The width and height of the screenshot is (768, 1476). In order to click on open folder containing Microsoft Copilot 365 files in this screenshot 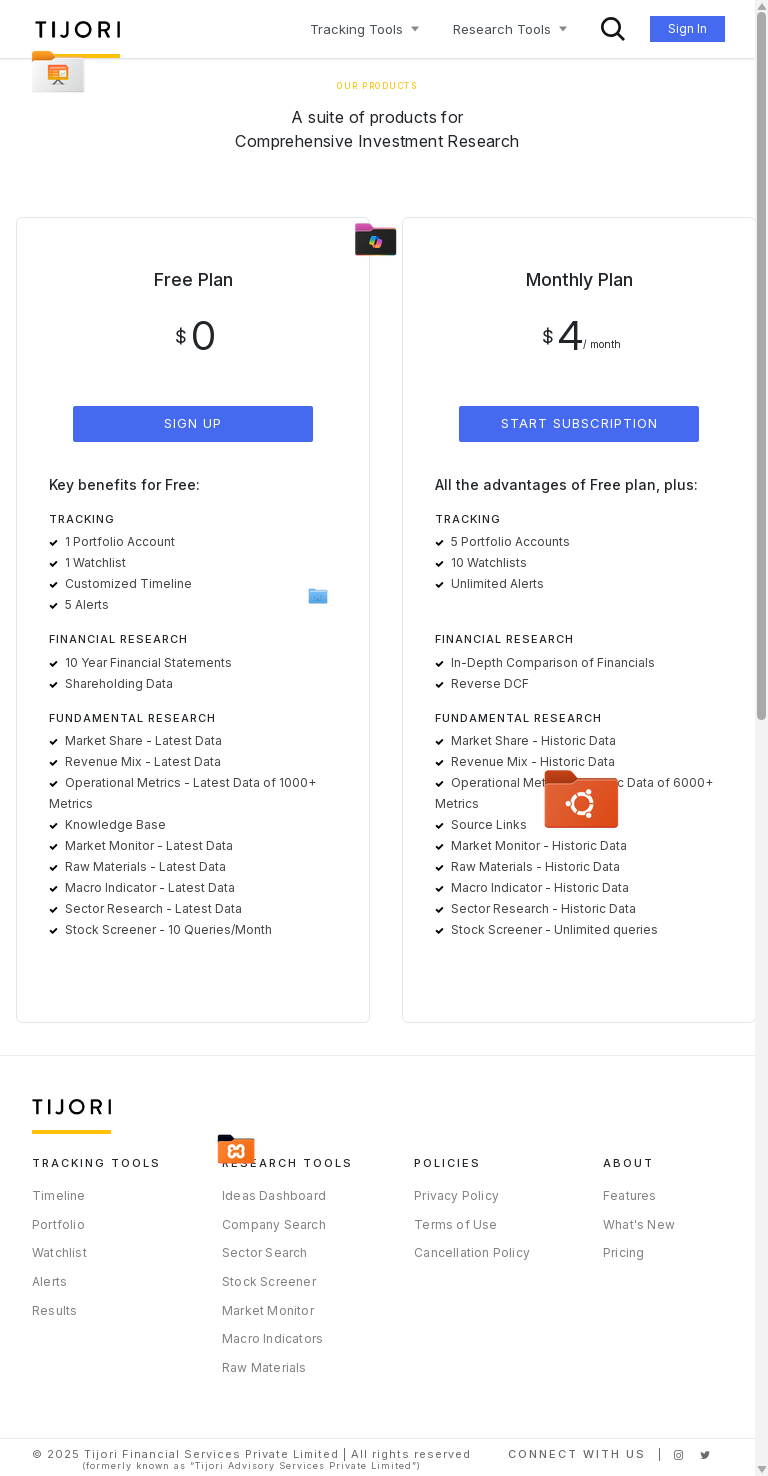, I will do `click(375, 240)`.